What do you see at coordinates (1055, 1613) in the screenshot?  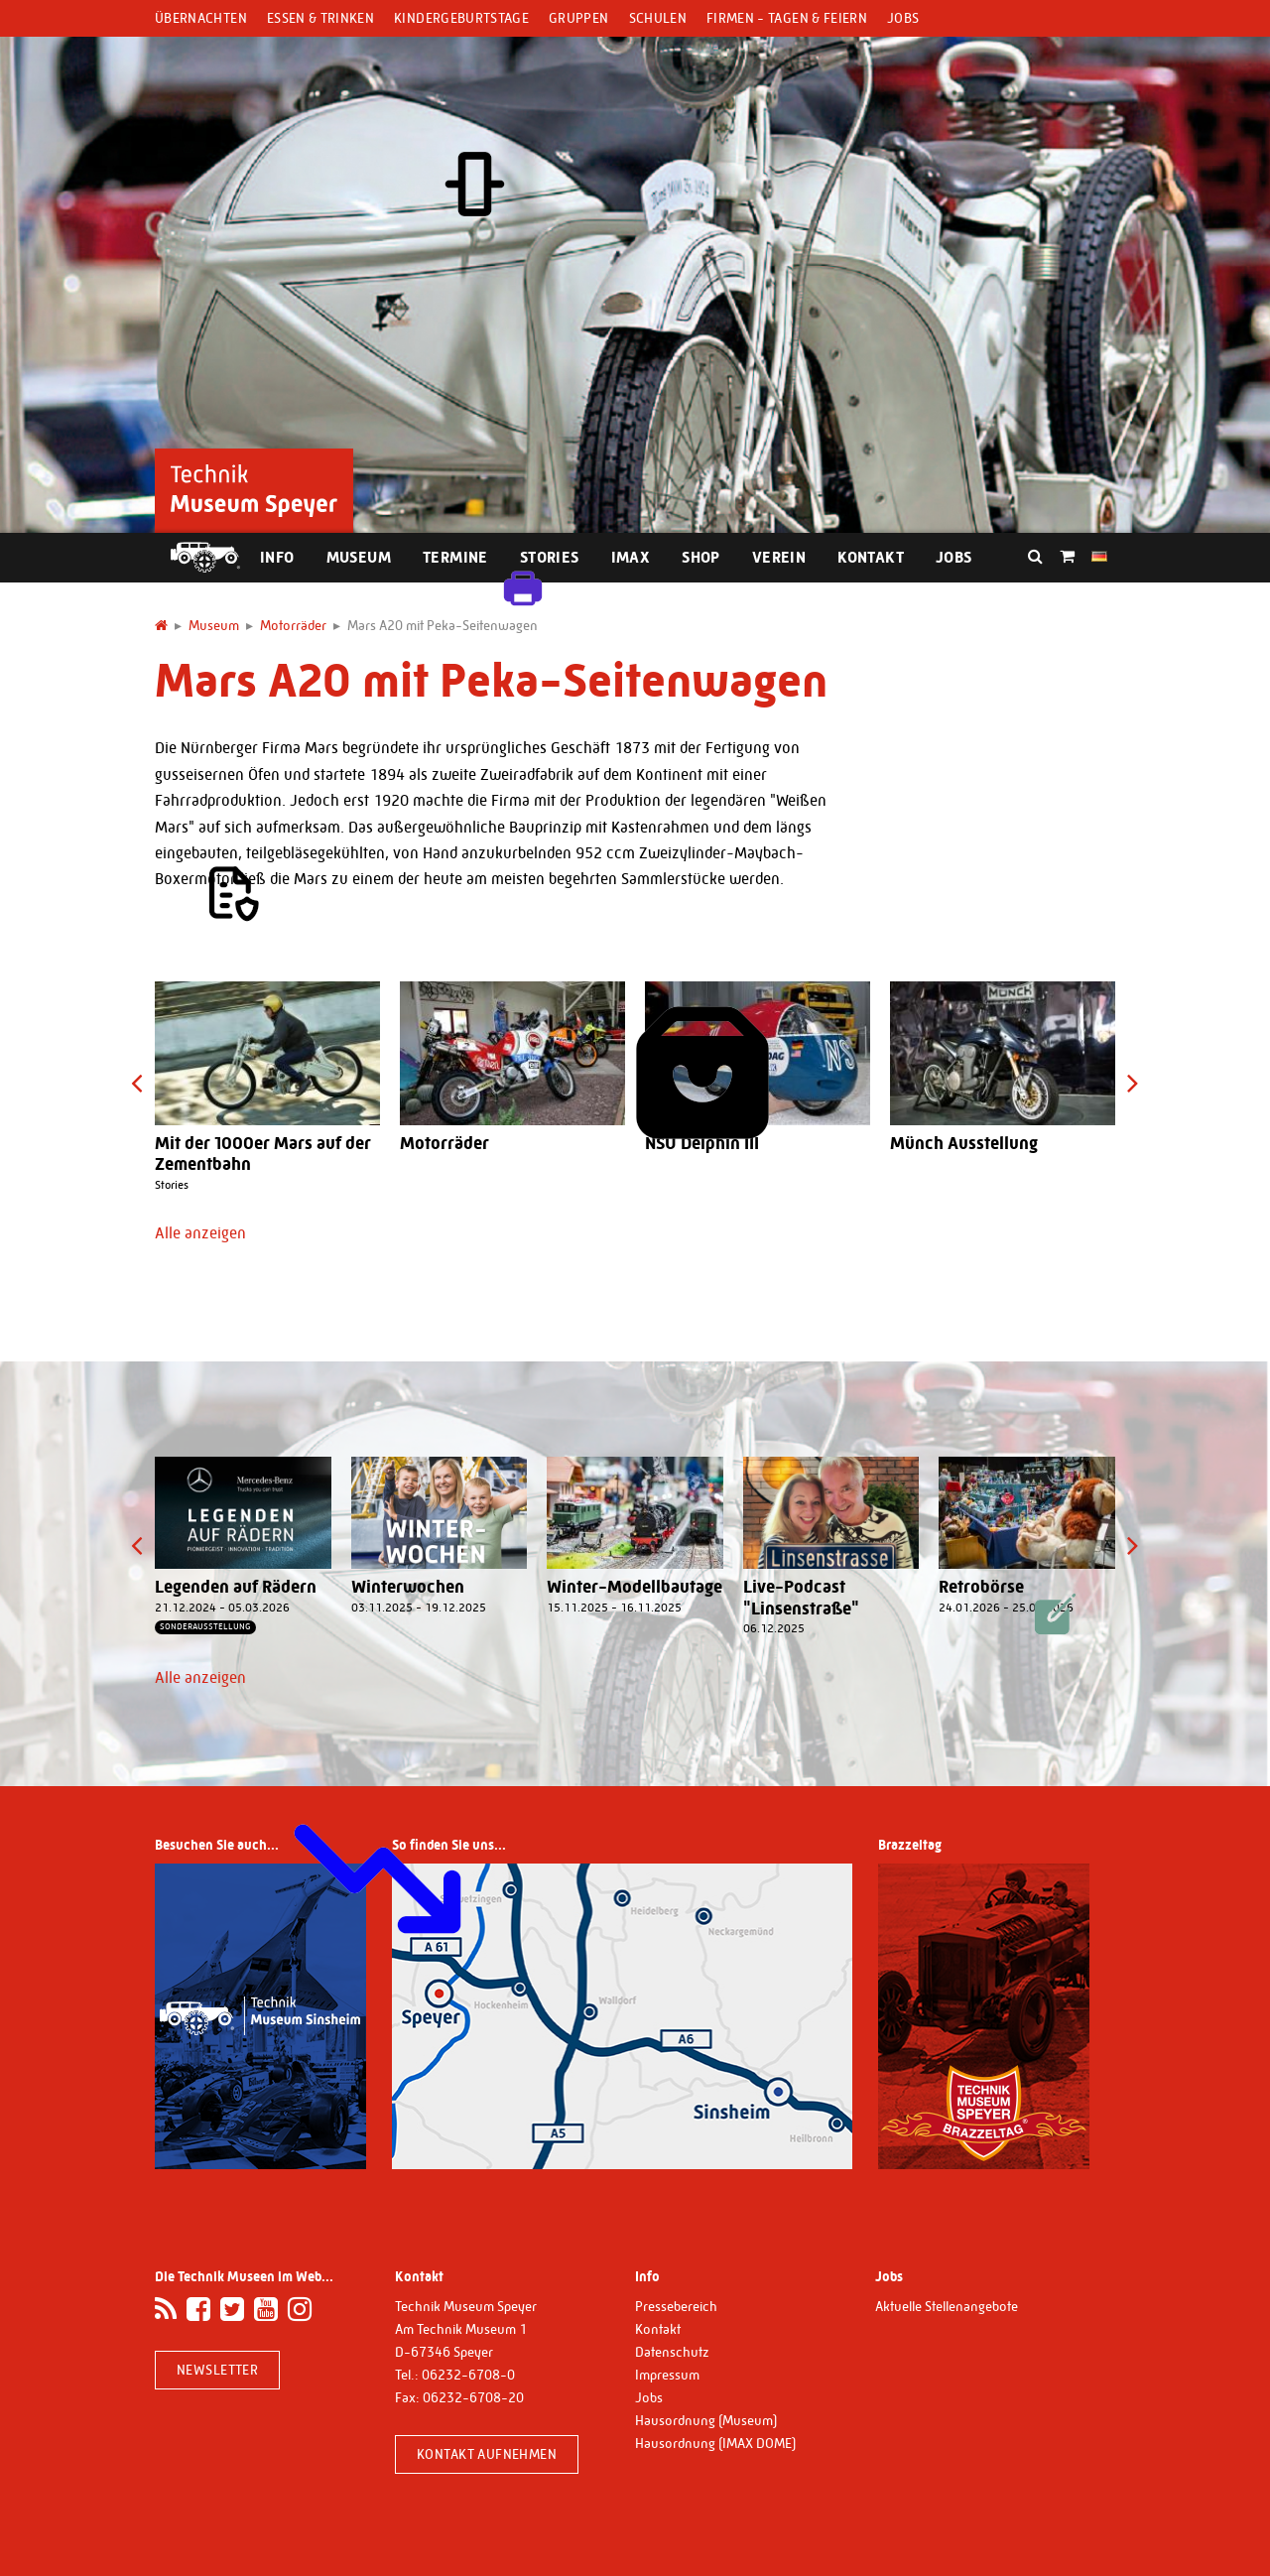 I see `create or compose new content` at bounding box center [1055, 1613].